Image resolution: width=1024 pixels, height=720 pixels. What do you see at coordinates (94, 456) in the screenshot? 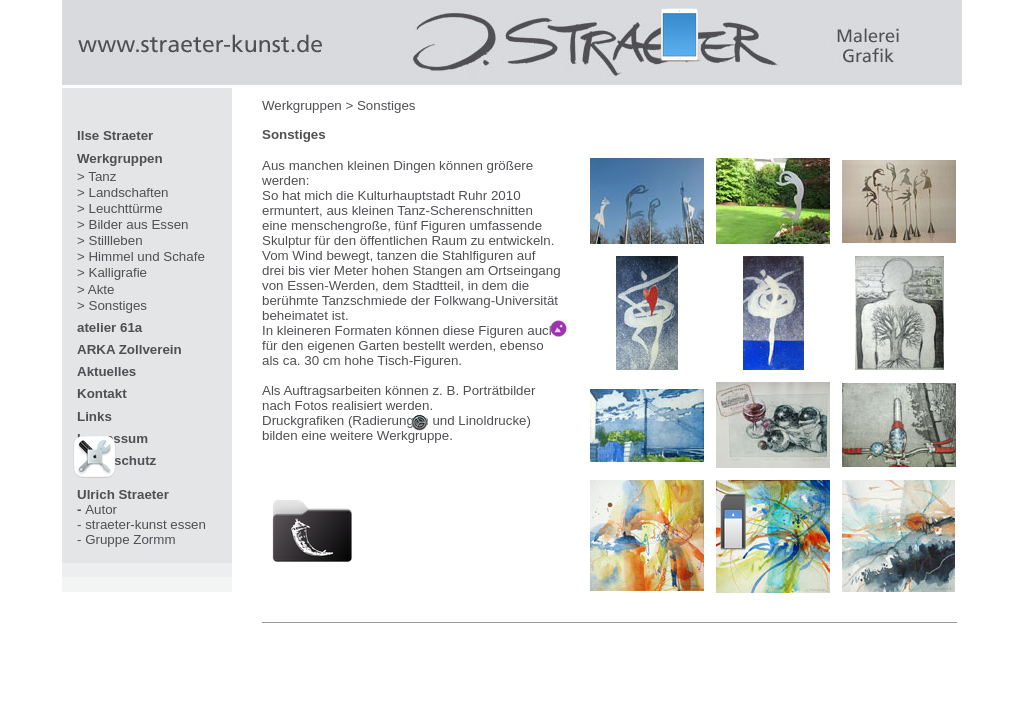
I see `manage expansion card and slot settings` at bounding box center [94, 456].